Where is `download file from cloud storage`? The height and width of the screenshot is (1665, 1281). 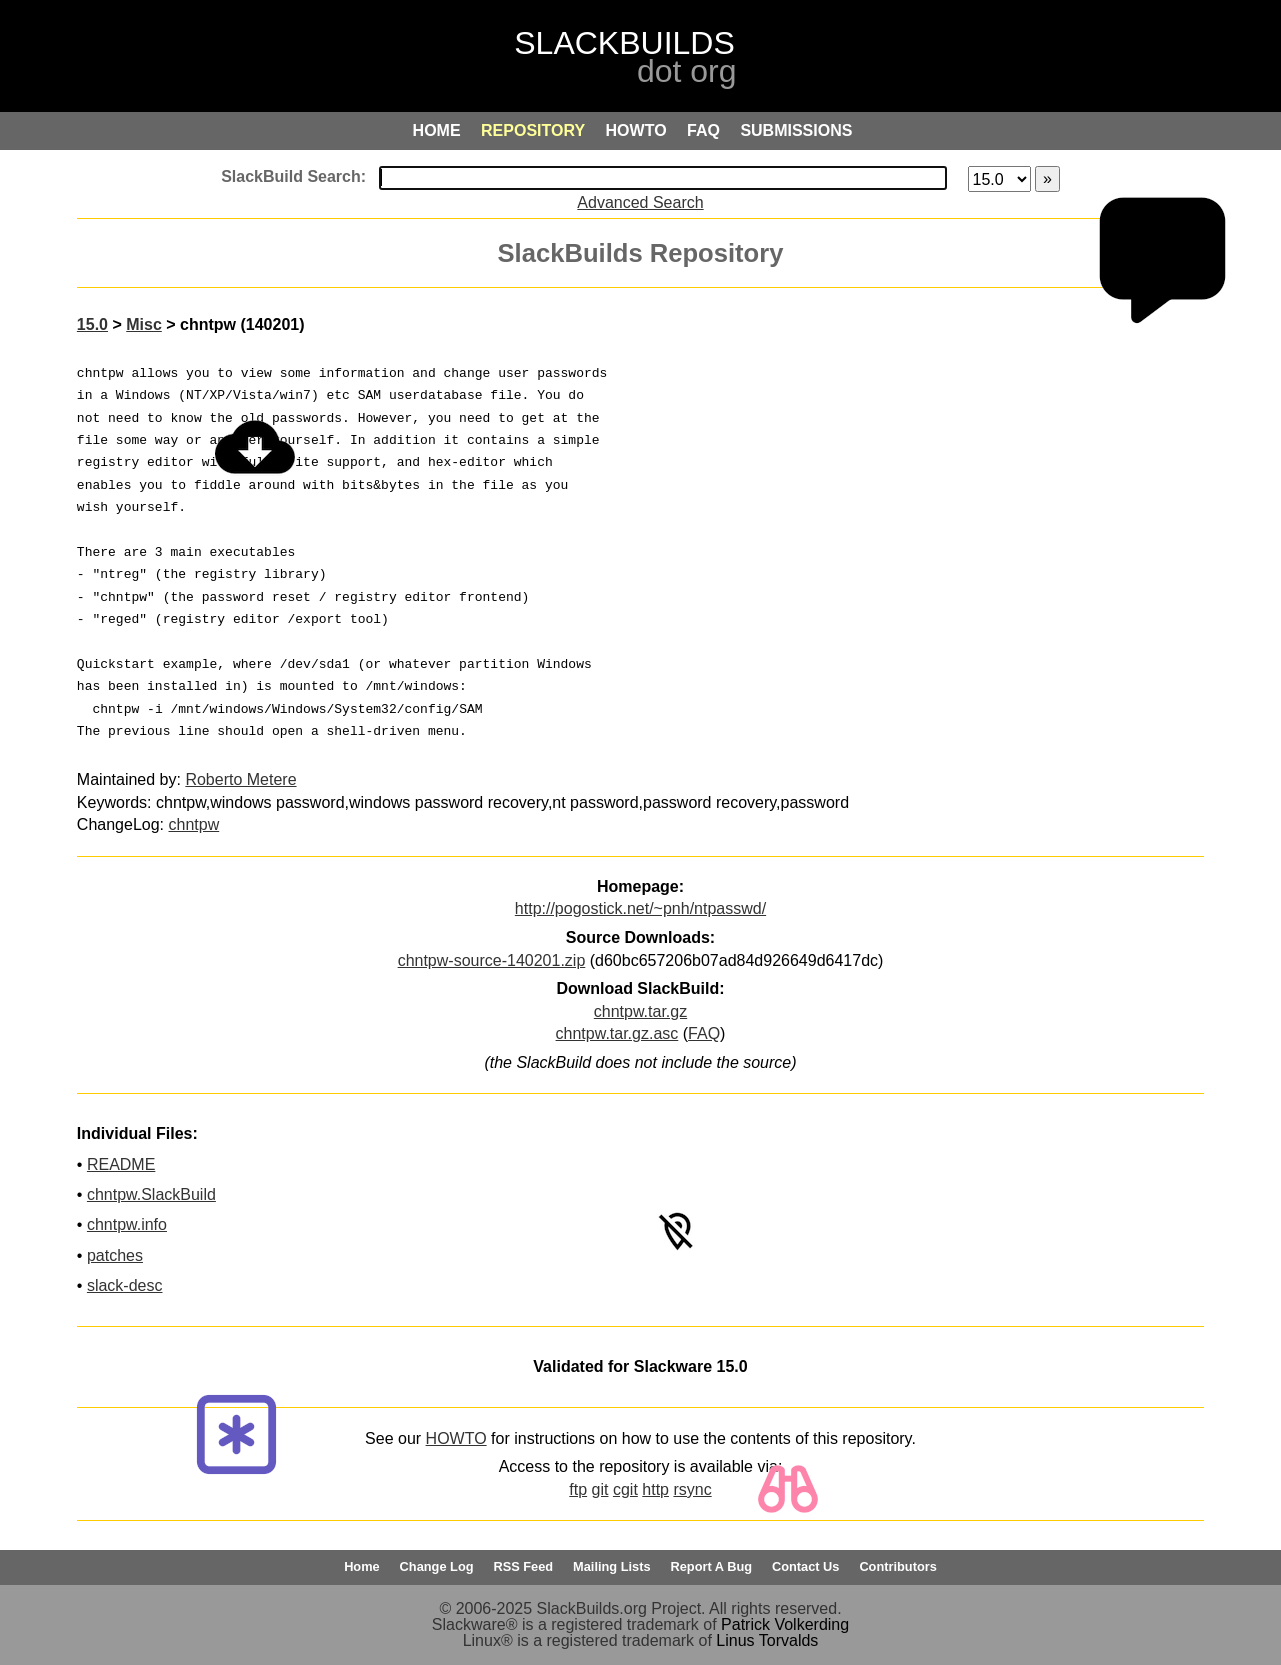 download file from cloud storage is located at coordinates (255, 447).